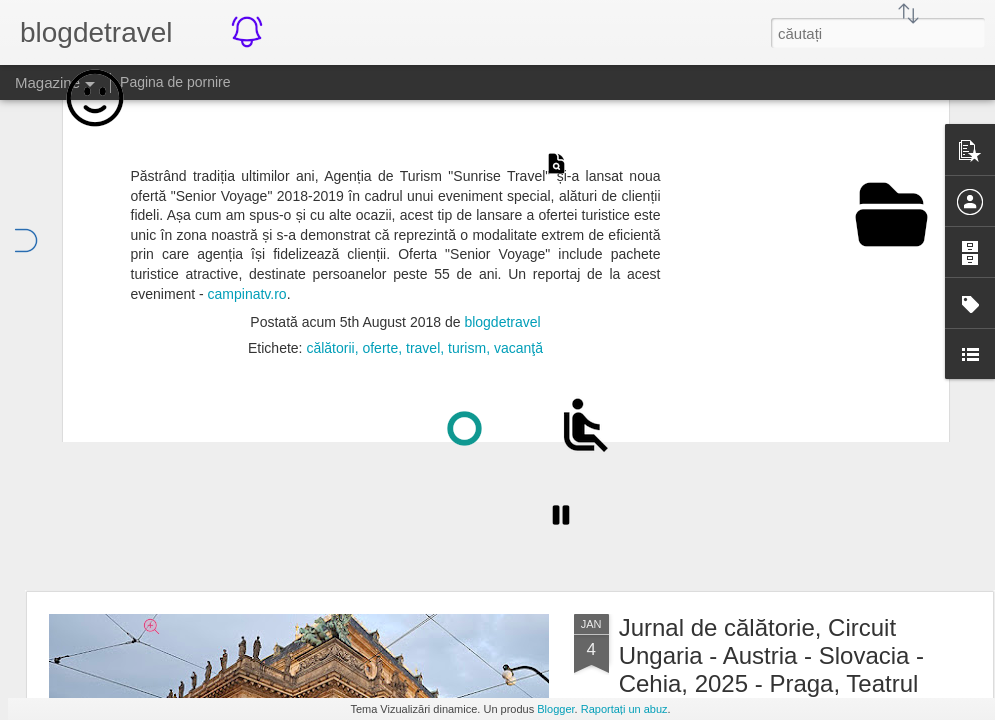 This screenshot has height=720, width=995. I want to click on add an emoji or reaction, so click(95, 98).